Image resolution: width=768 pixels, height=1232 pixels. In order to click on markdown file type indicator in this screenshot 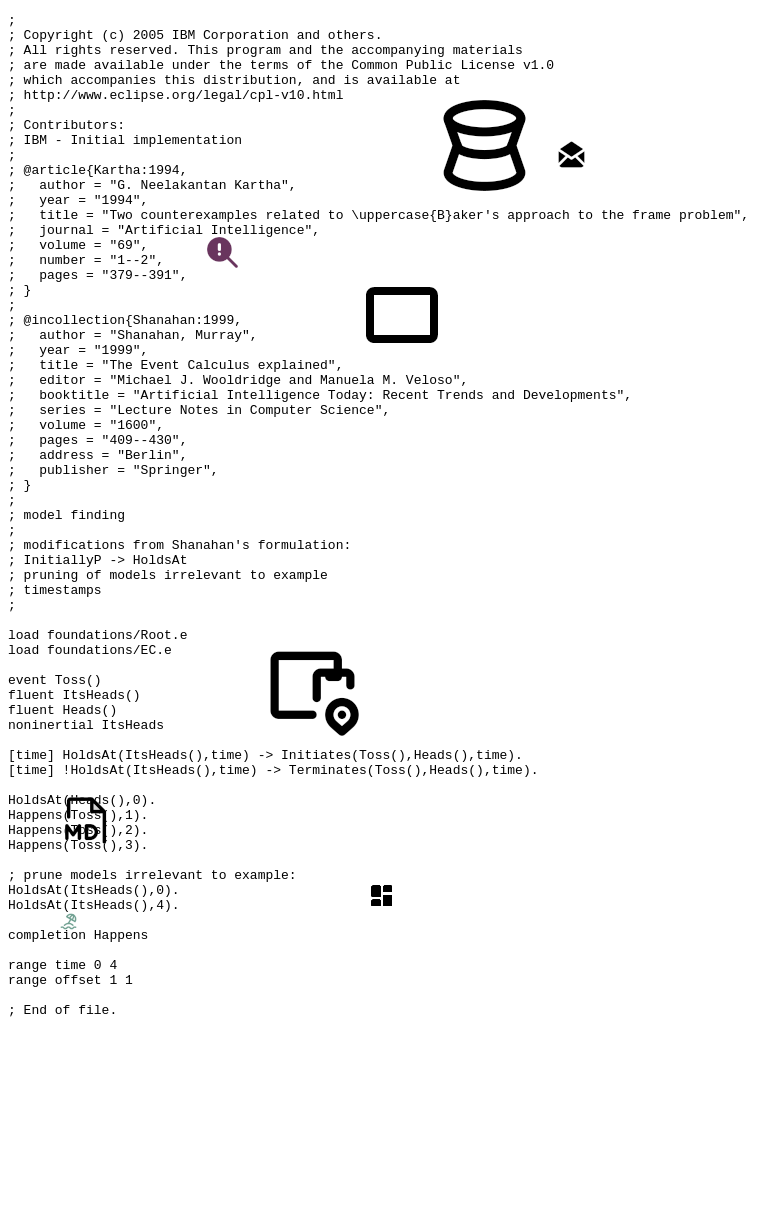, I will do `click(86, 820)`.